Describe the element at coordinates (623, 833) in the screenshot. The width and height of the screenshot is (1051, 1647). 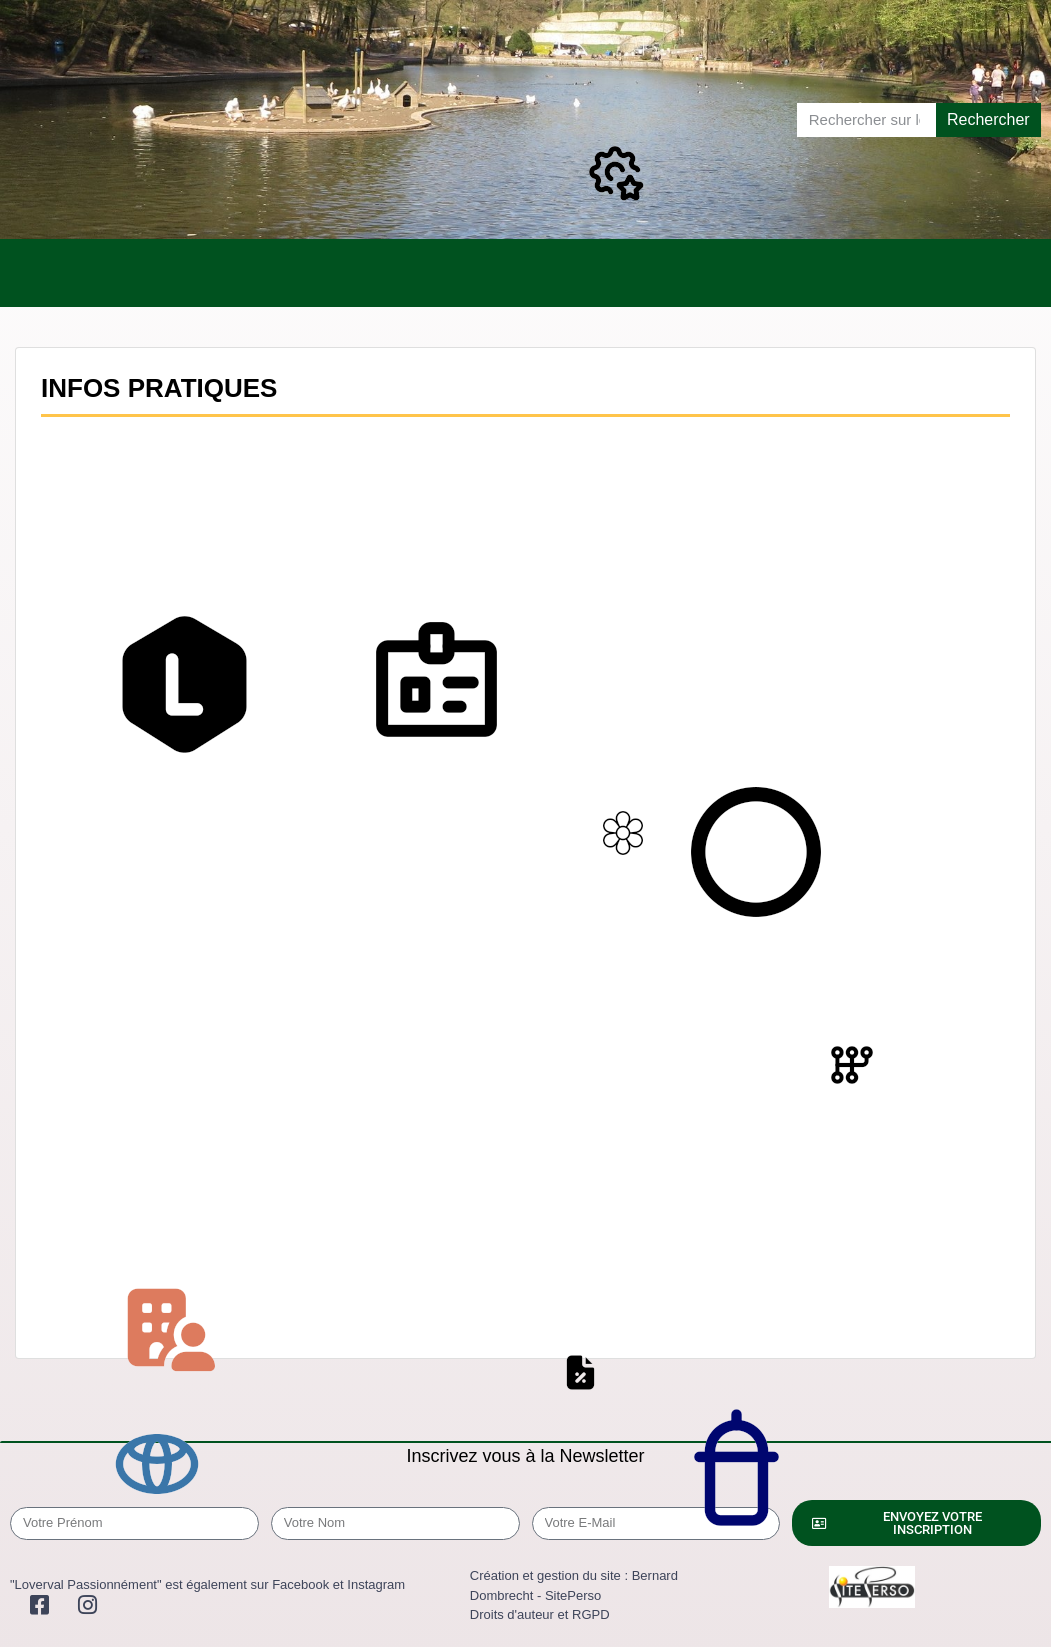
I see `access garden or plant care features` at that location.